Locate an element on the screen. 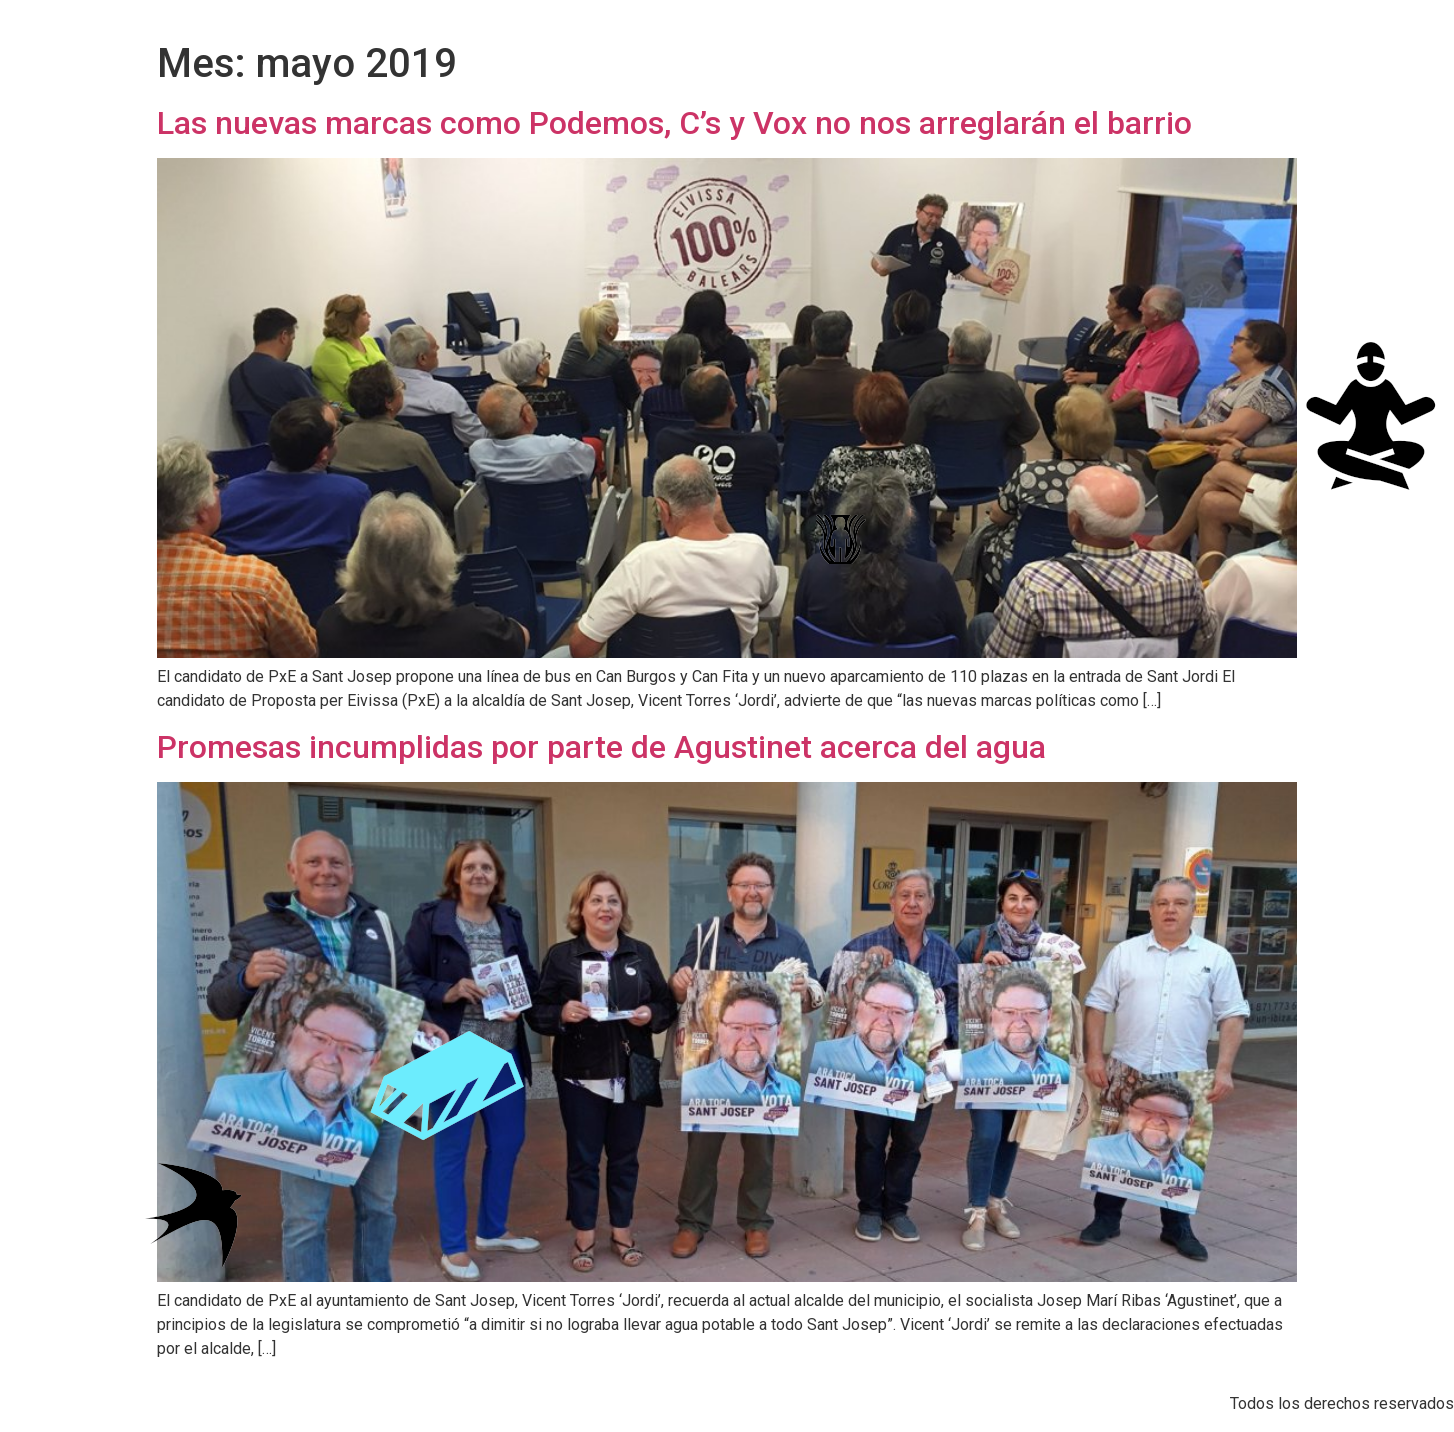 The width and height of the screenshot is (1454, 1432). indicates a special power-up or ability is active is located at coordinates (840, 539).